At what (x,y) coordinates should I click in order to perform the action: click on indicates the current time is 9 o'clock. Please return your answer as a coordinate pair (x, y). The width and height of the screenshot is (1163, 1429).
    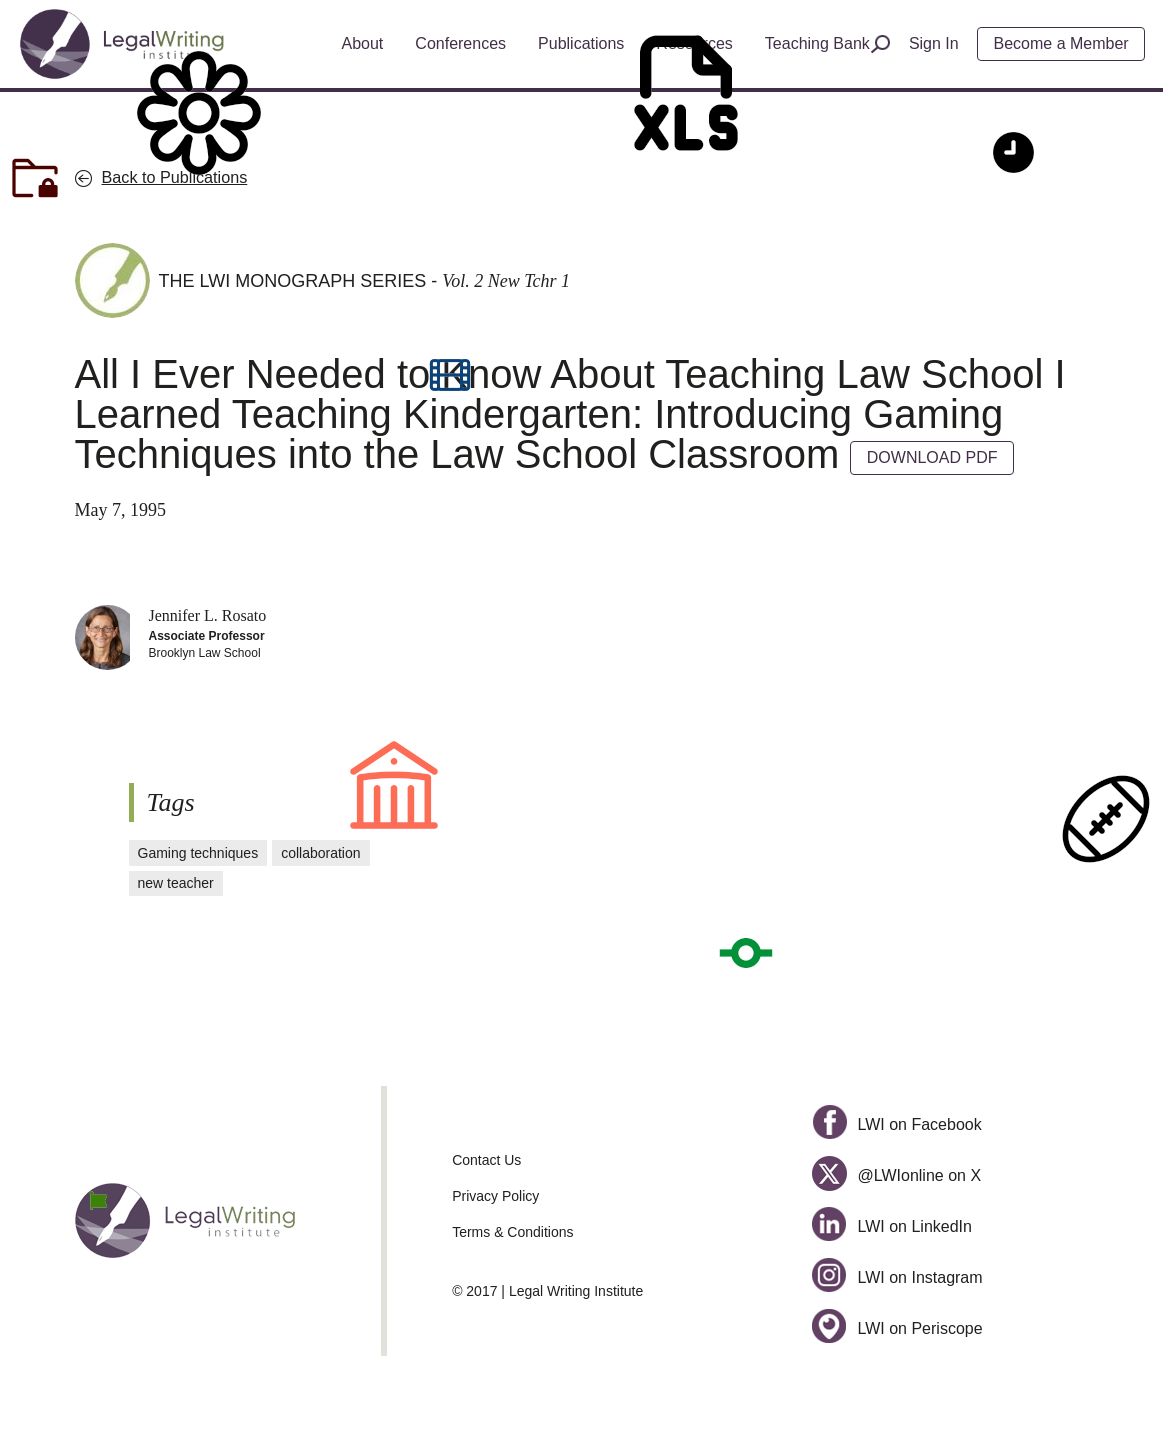
    Looking at the image, I should click on (1013, 152).